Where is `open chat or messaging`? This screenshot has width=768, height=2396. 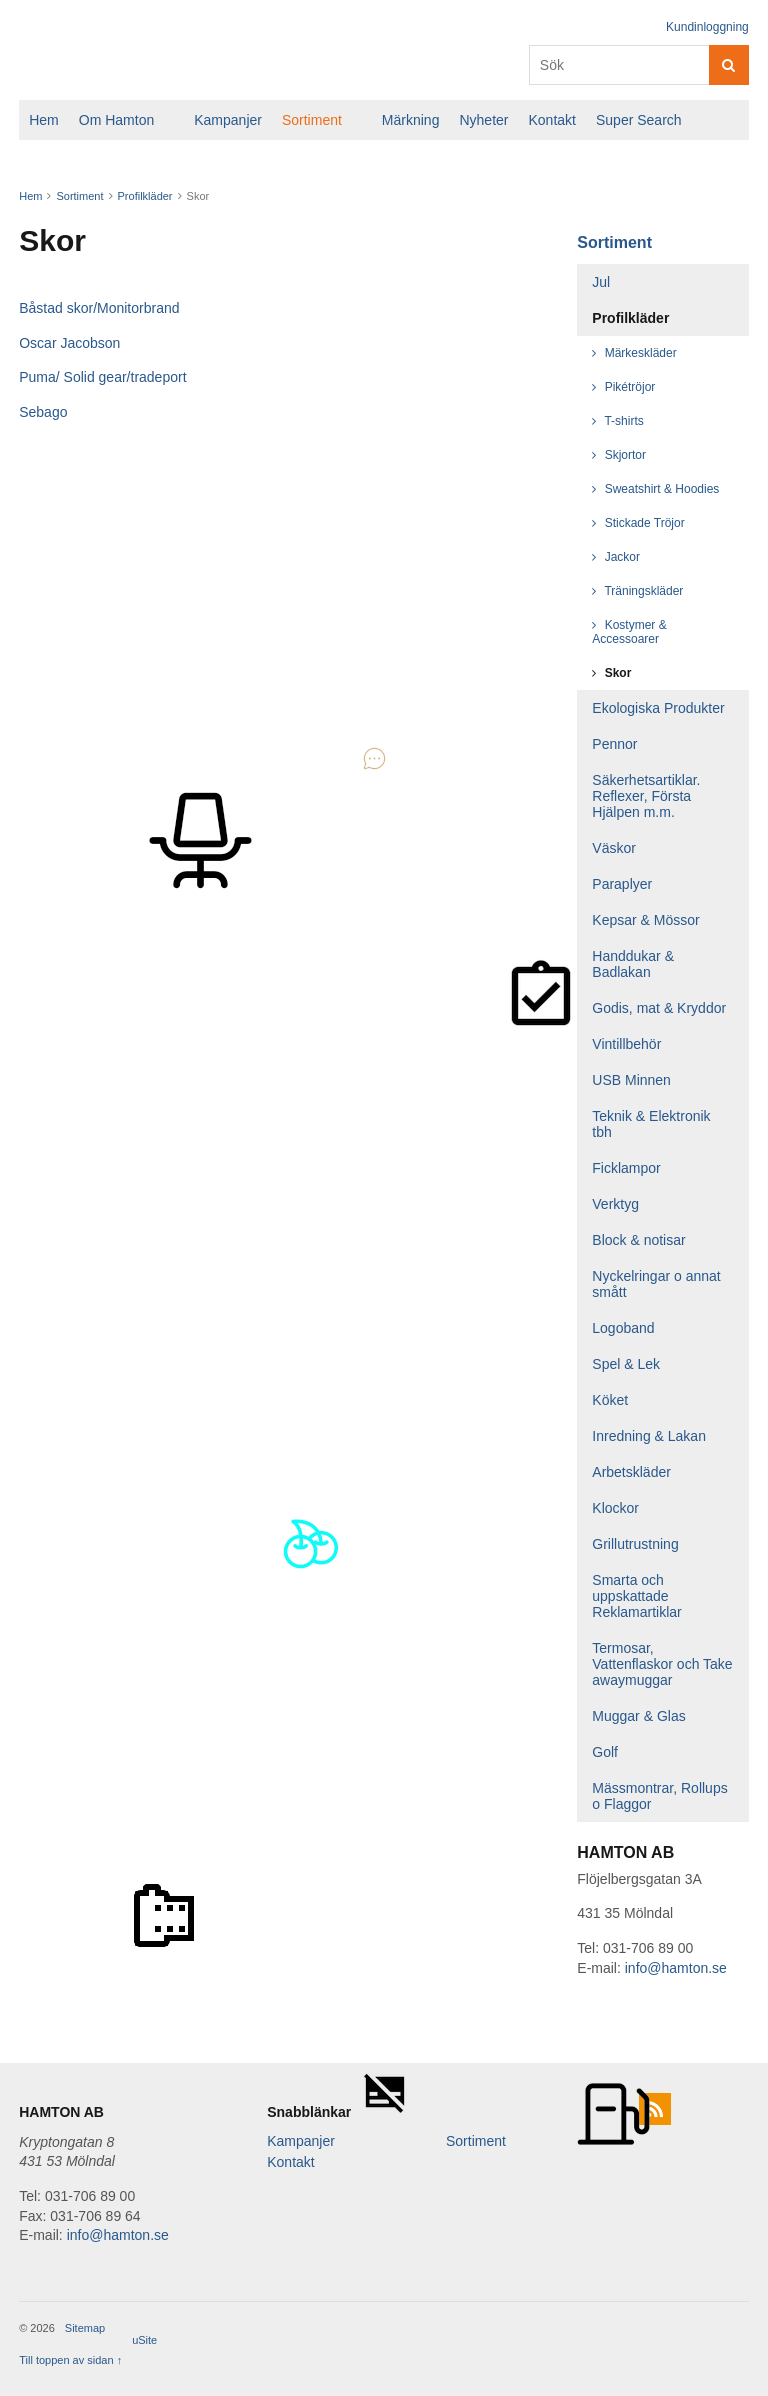 open chat or messaging is located at coordinates (374, 758).